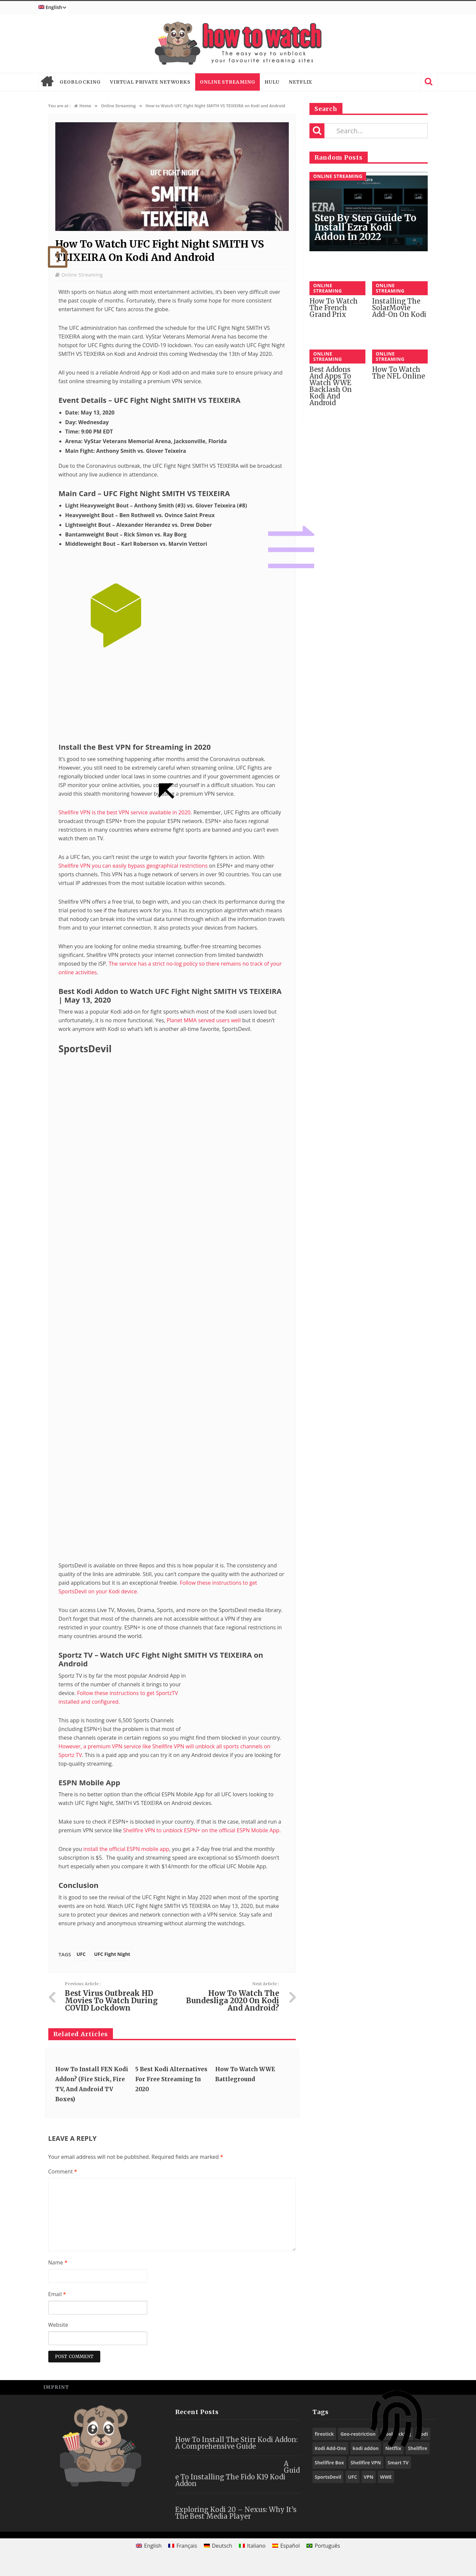 This screenshot has width=476, height=2576. Describe the element at coordinates (58, 257) in the screenshot. I see `indicates a file with an error or issue` at that location.